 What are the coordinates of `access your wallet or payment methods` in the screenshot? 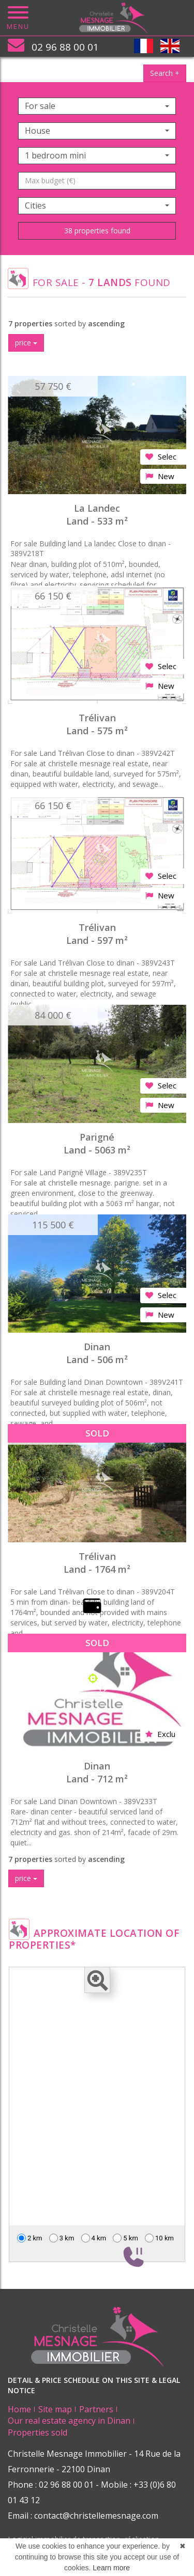 It's located at (92, 1606).